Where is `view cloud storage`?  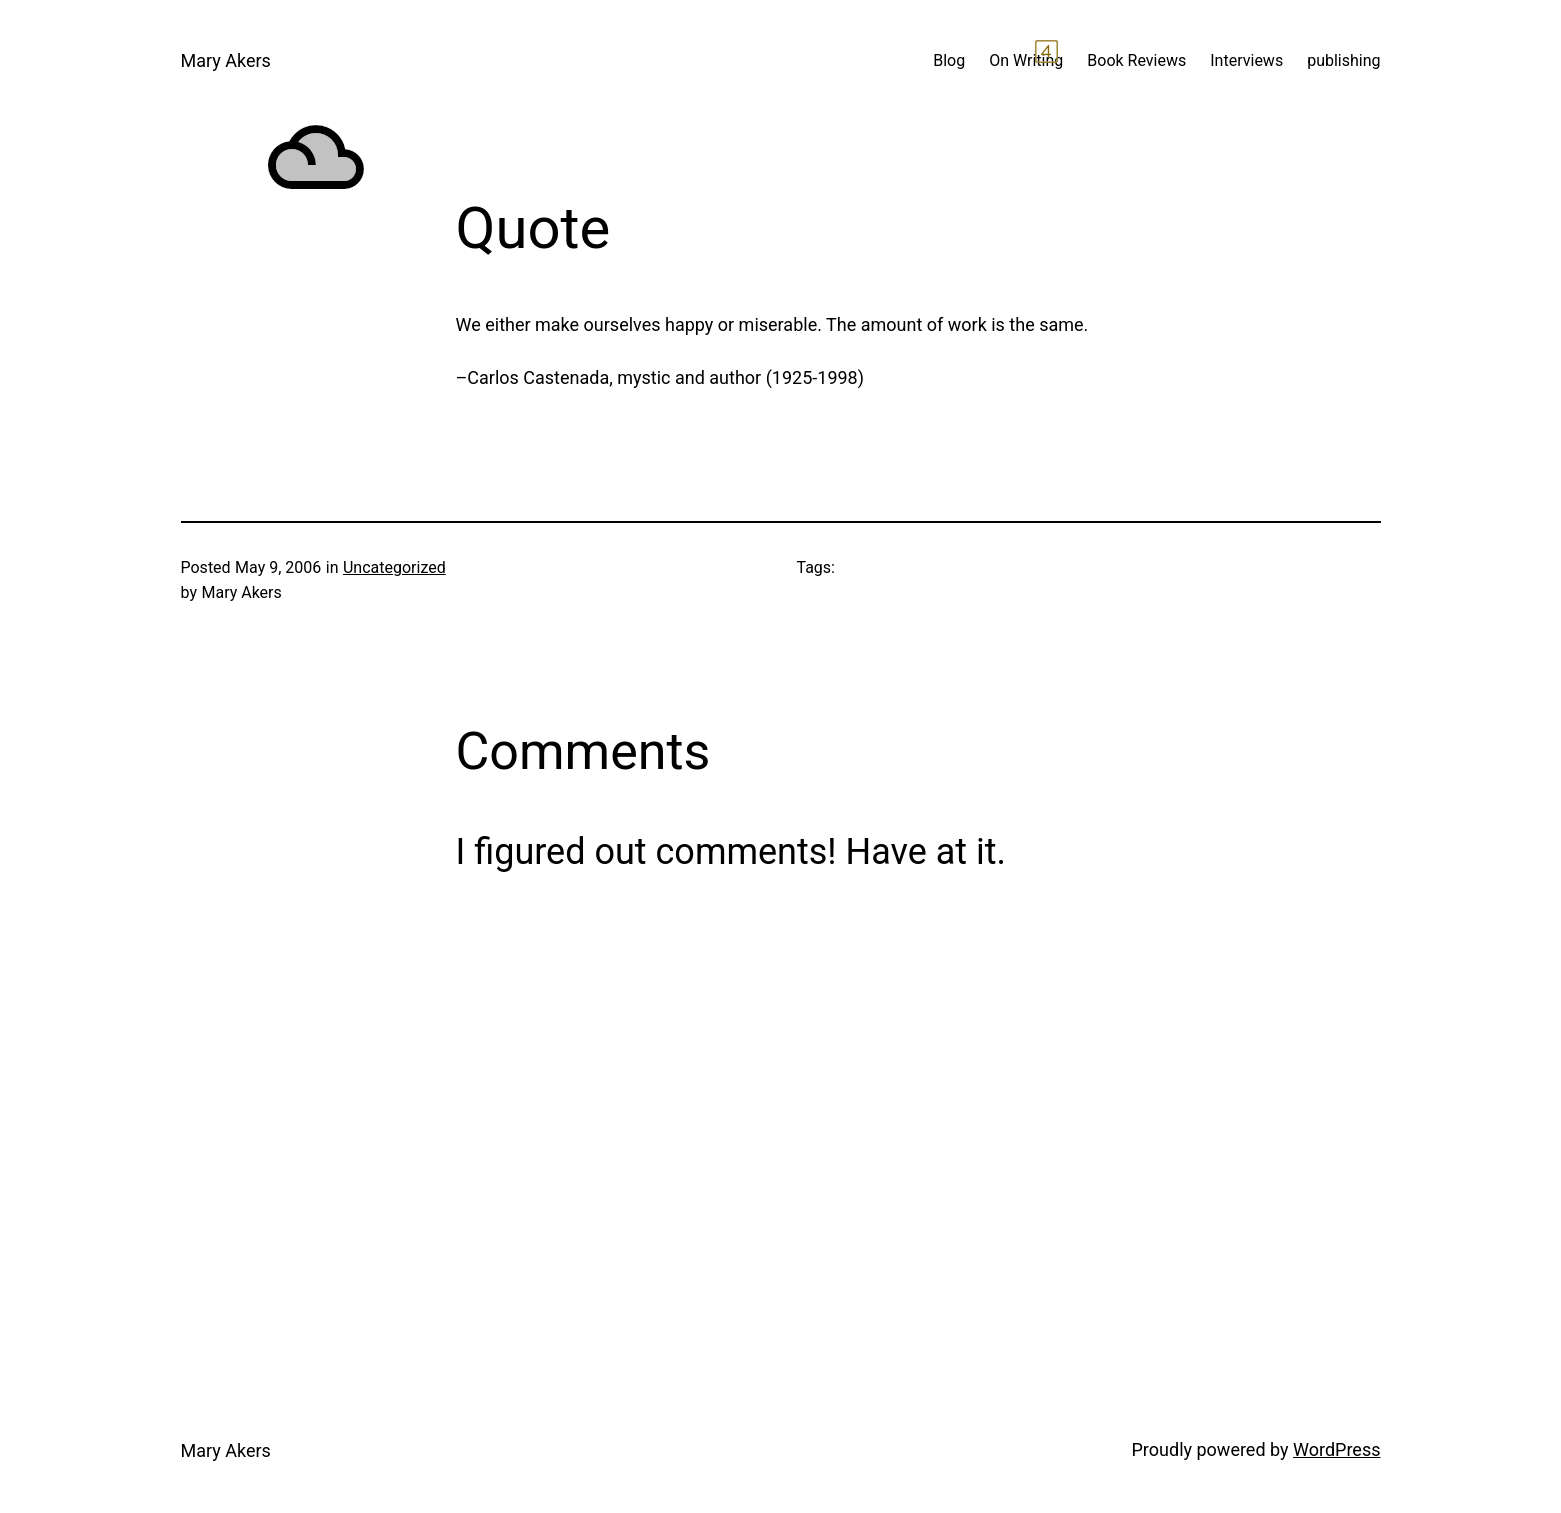 view cloud storage is located at coordinates (316, 157).